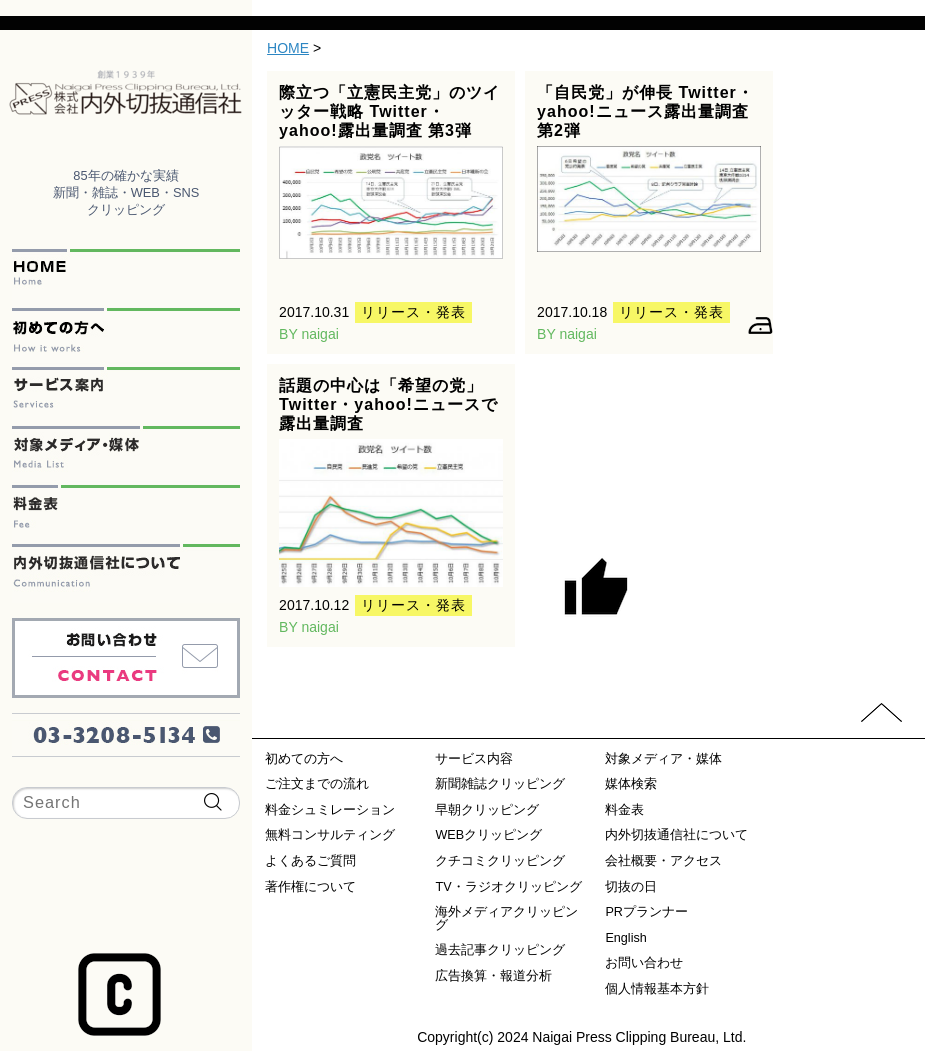 The image size is (925, 1051). What do you see at coordinates (119, 994) in the screenshot?
I see `carbon design system logo` at bounding box center [119, 994].